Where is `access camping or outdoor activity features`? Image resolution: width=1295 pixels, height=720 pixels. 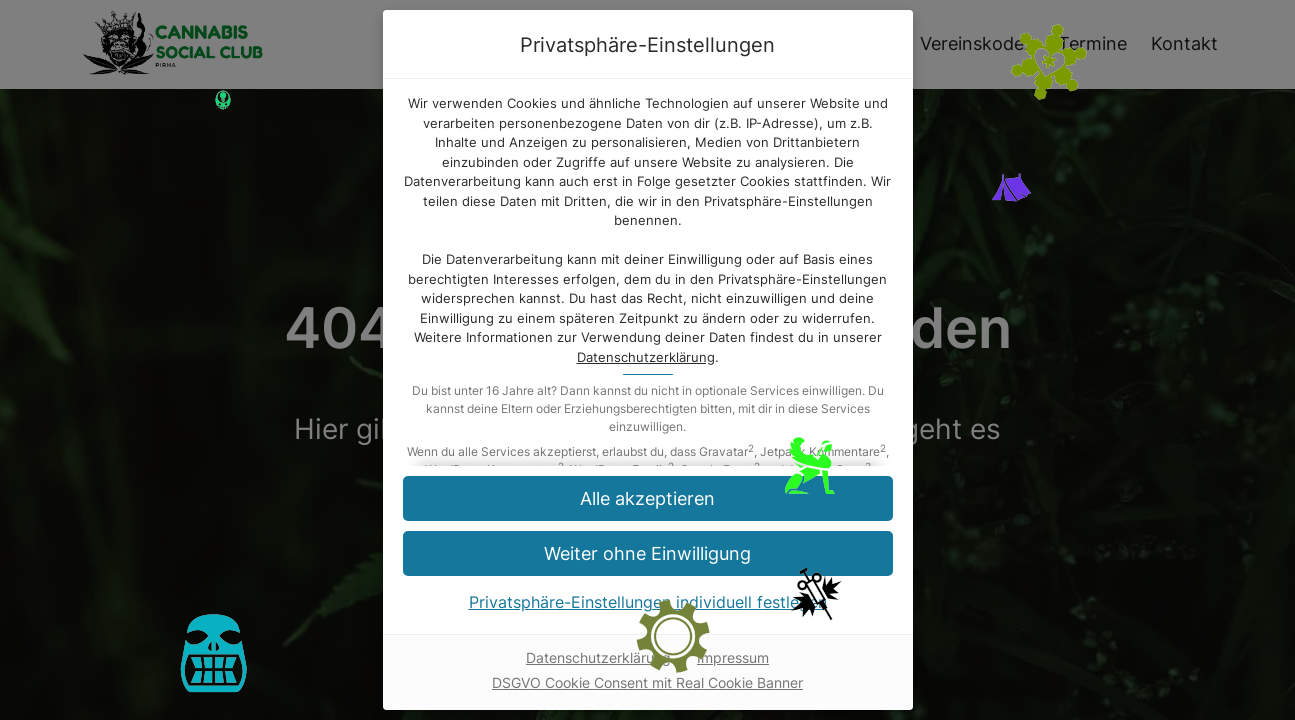 access camping or outdoor activity features is located at coordinates (1011, 187).